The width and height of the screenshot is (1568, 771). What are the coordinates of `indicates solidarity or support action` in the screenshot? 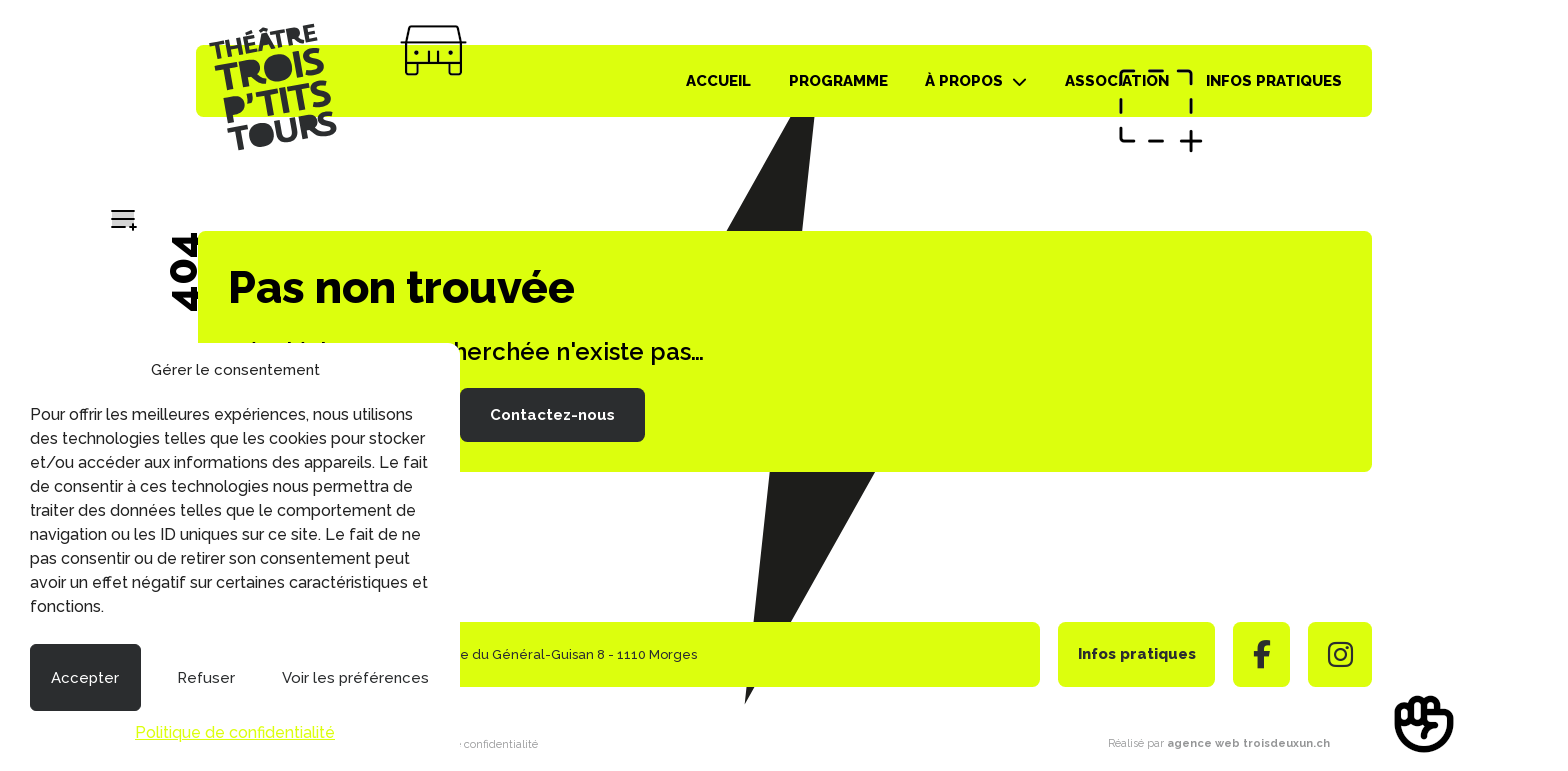 It's located at (1424, 723).